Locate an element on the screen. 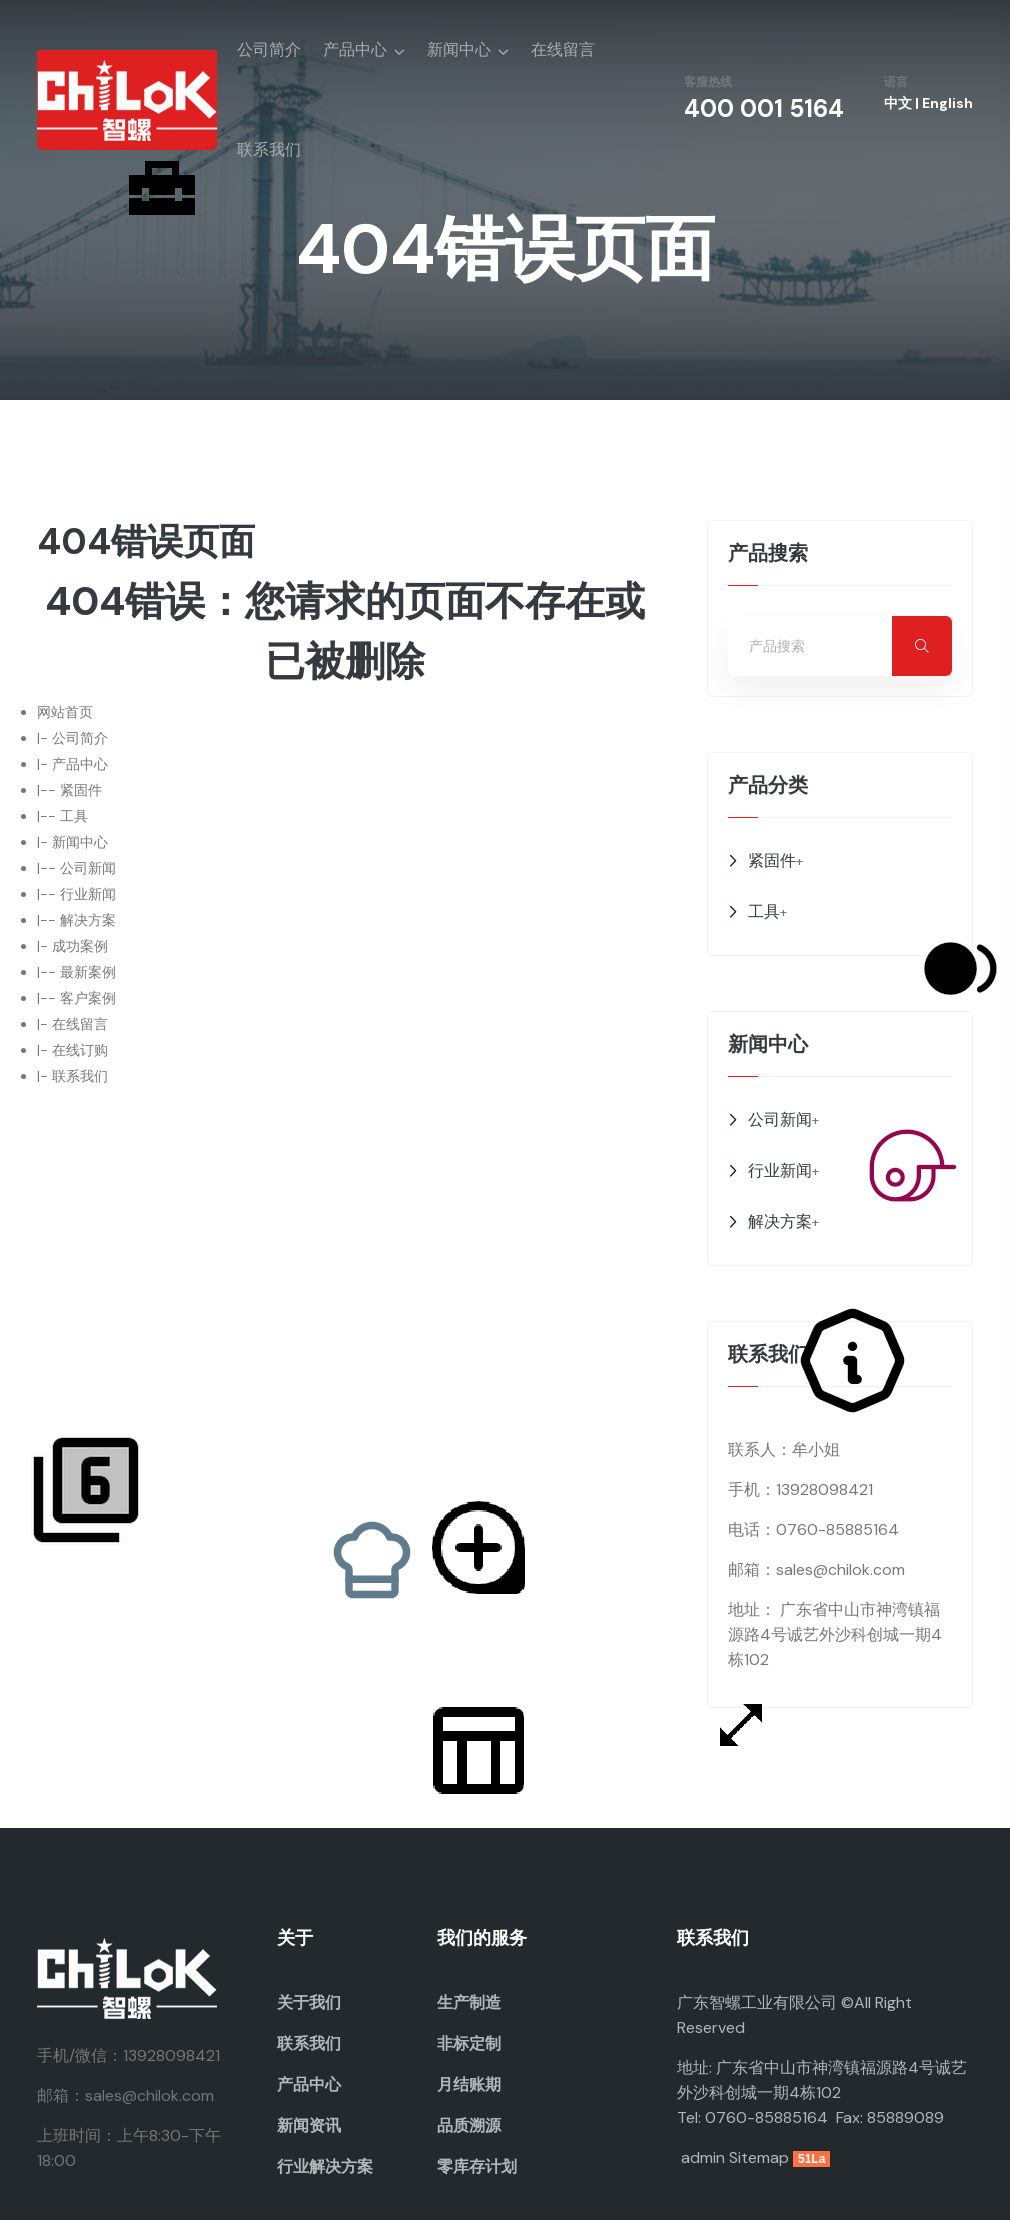  filter option 6 in a series of image filters is located at coordinates (86, 1490).